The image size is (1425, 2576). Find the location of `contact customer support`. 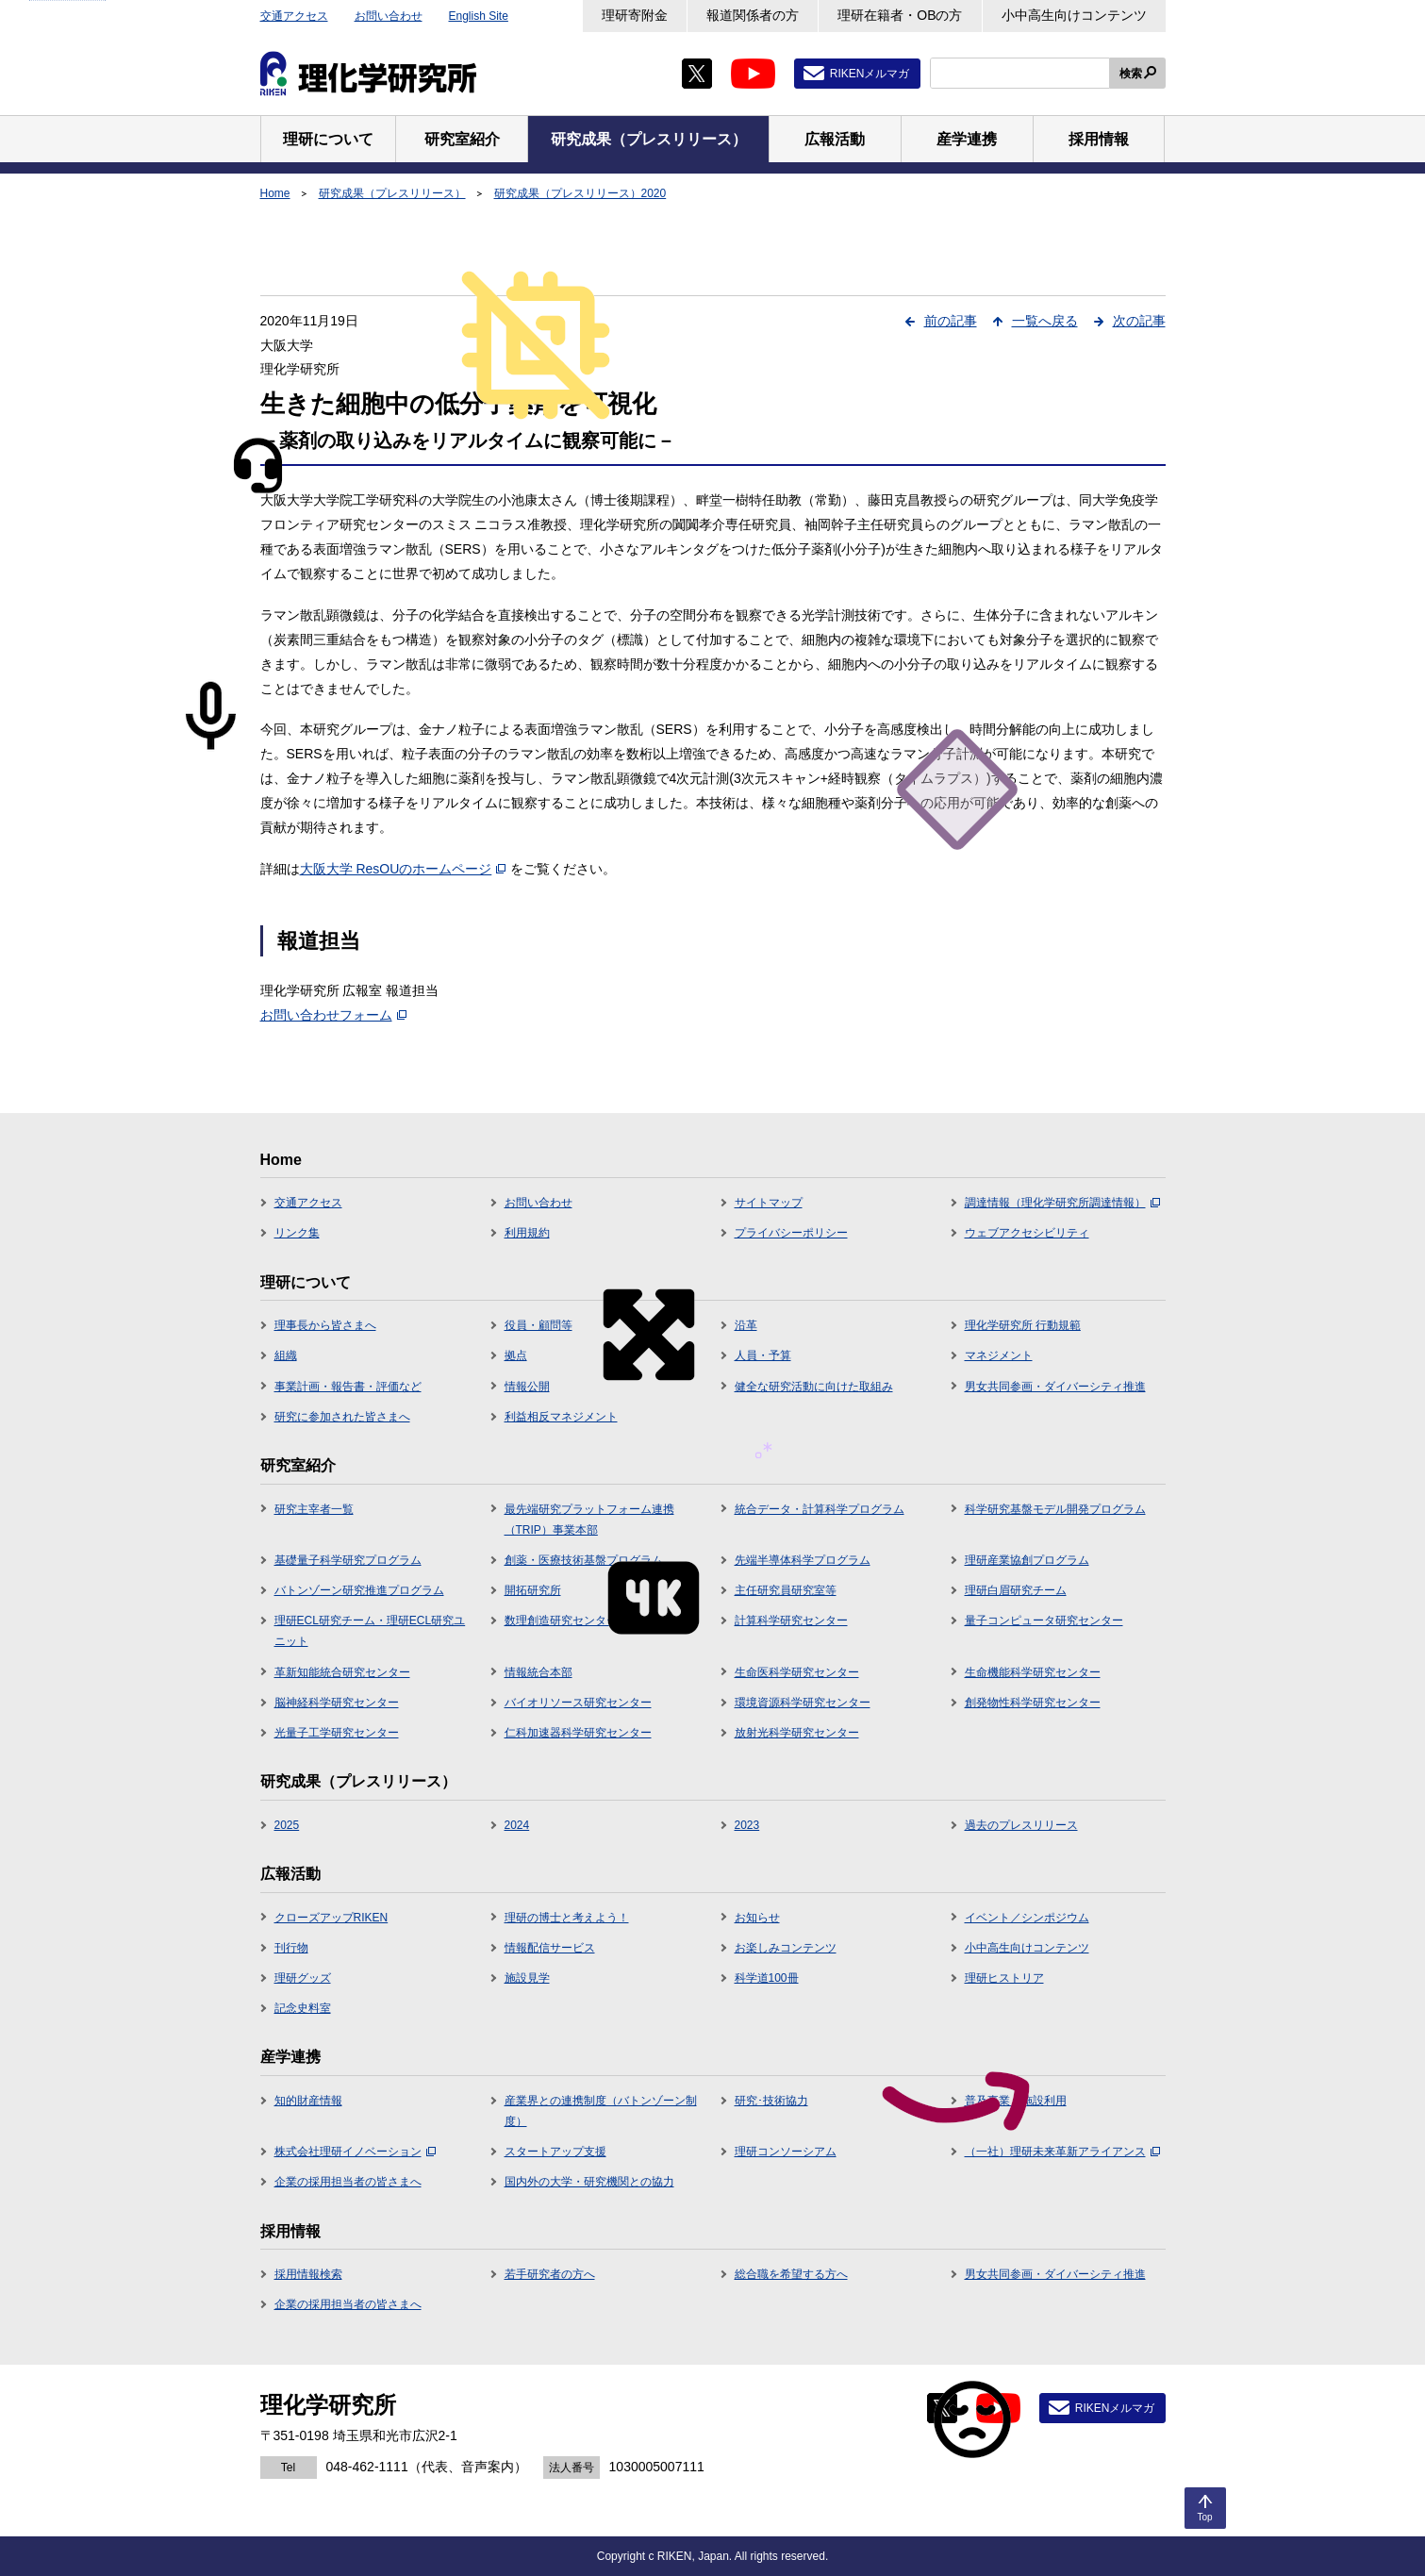

contact customer support is located at coordinates (257, 465).